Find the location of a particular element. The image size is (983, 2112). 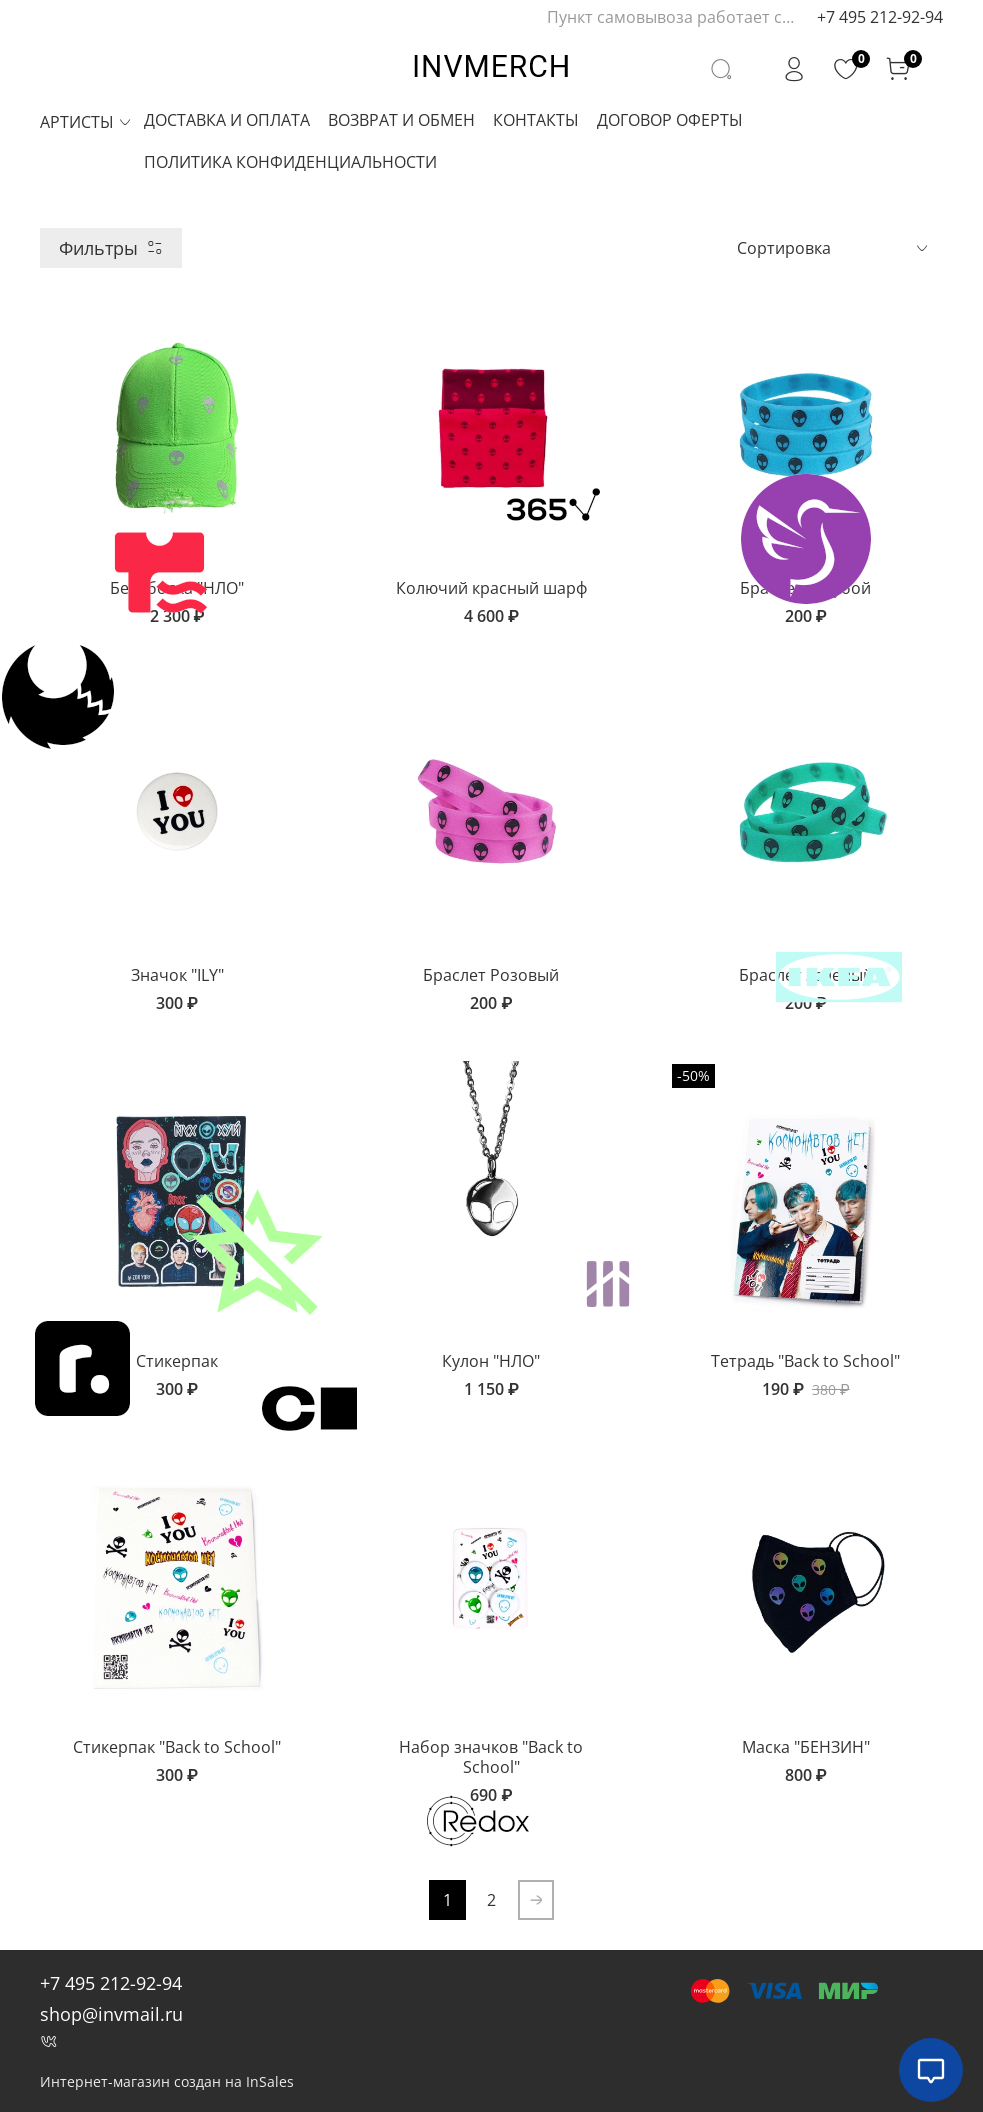

indicates breathable or ventilated clothing is located at coordinates (159, 572).